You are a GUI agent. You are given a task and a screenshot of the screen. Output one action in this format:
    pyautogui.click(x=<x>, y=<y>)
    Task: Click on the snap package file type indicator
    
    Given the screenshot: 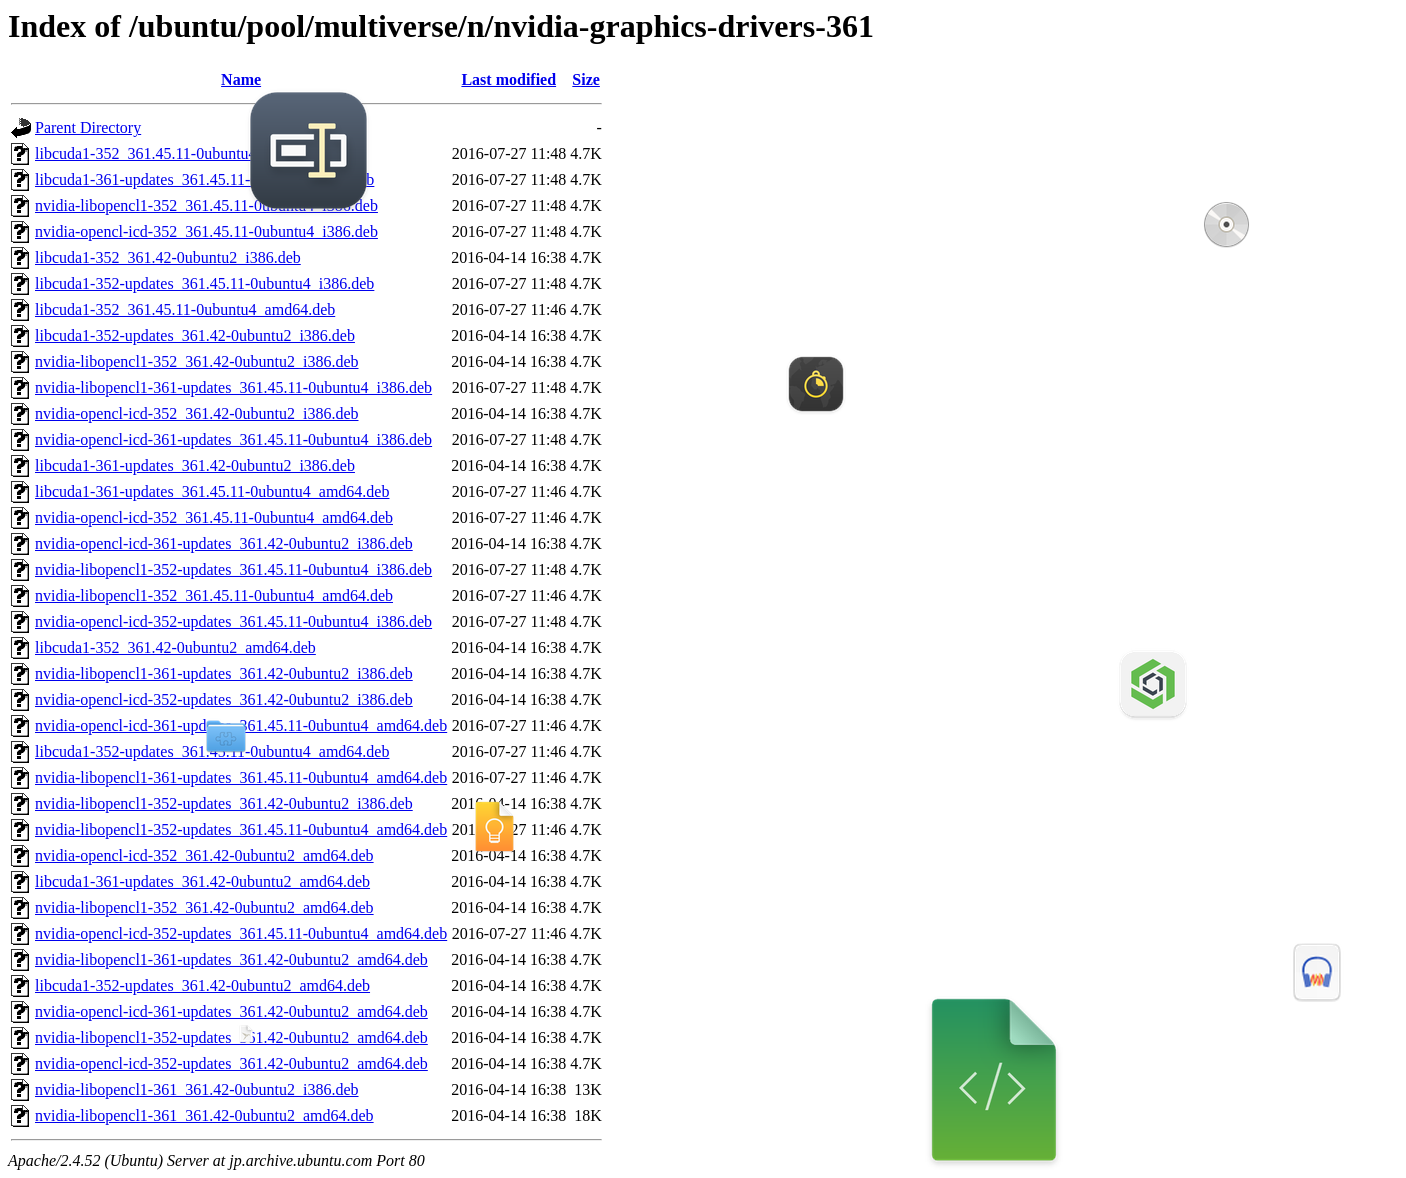 What is the action you would take?
    pyautogui.click(x=246, y=1034)
    